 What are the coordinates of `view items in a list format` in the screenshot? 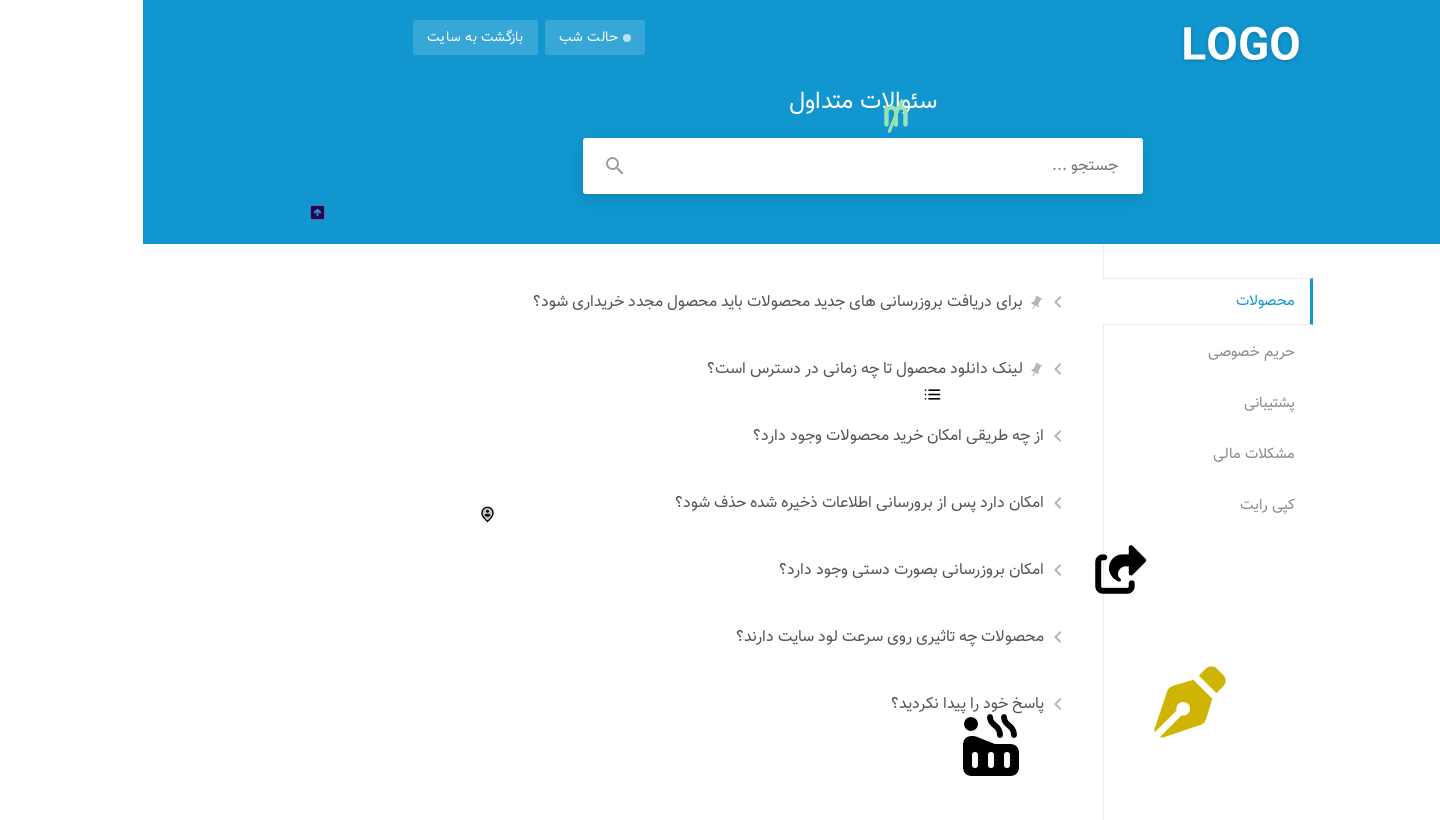 It's located at (932, 394).